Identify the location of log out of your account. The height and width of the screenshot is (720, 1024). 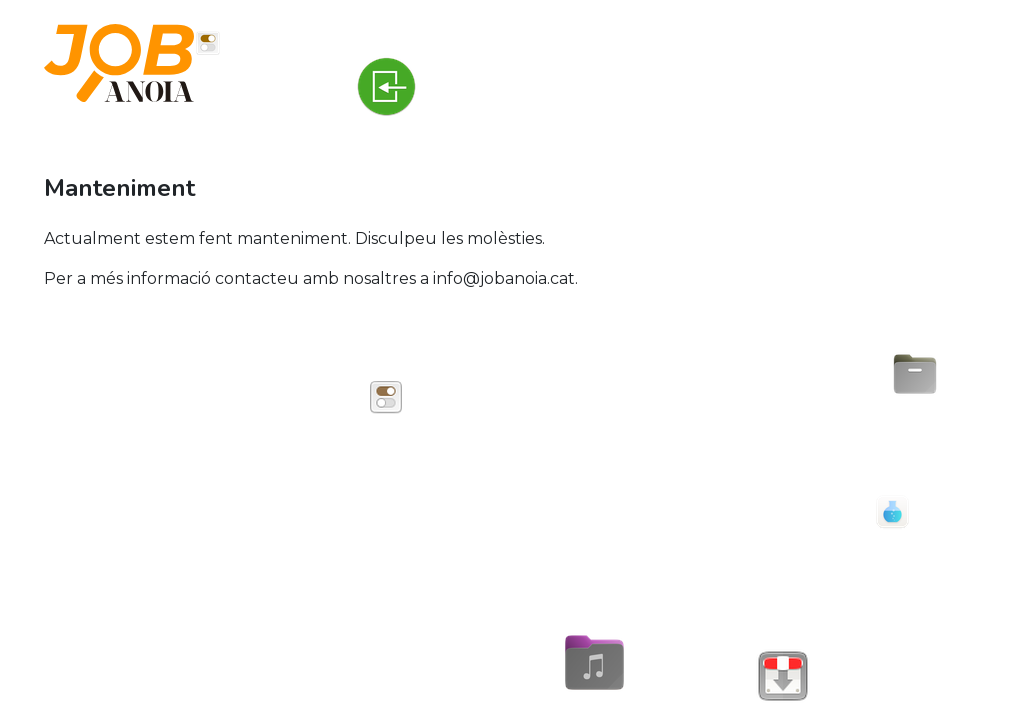
(386, 86).